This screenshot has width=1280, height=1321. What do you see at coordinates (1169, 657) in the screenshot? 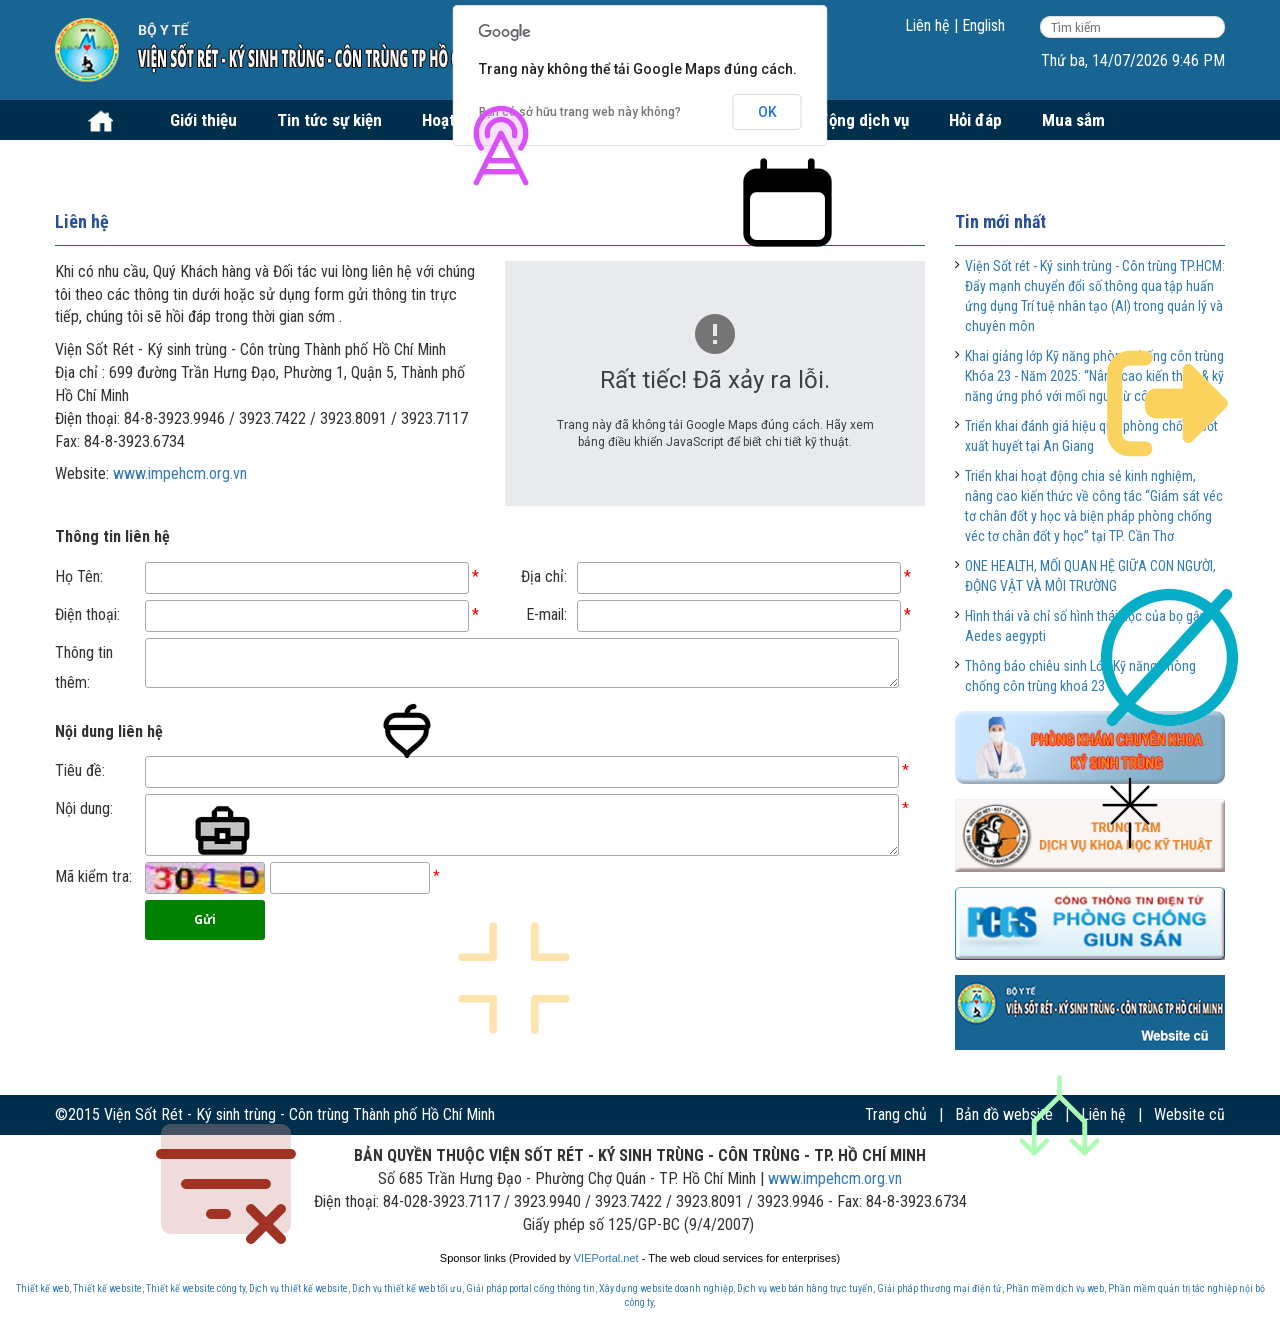
I see `indicates an empty or null state` at bounding box center [1169, 657].